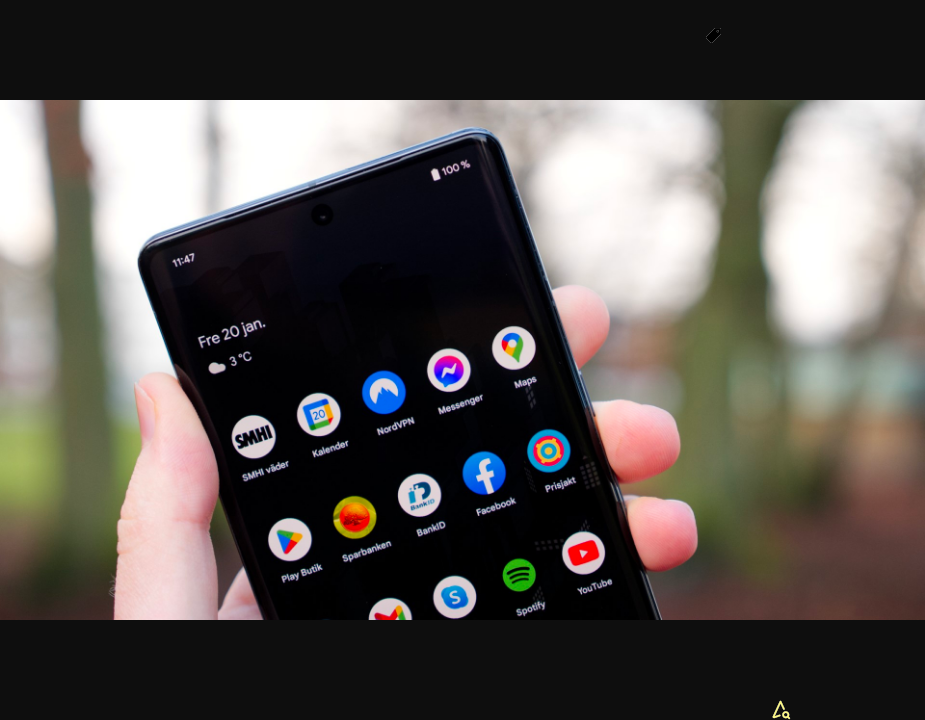  What do you see at coordinates (780, 709) in the screenshot?
I see `search for directions or routes` at bounding box center [780, 709].